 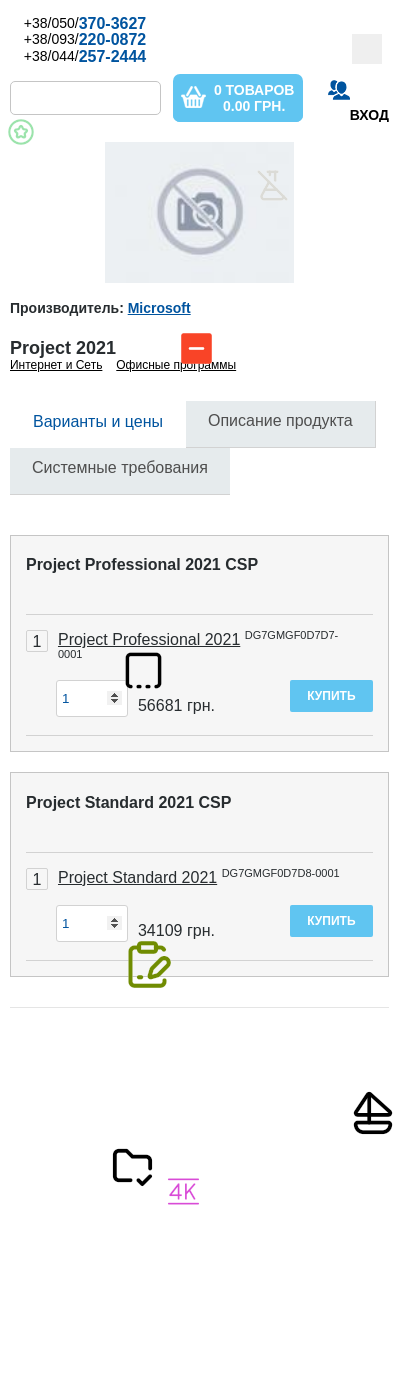 What do you see at coordinates (147, 964) in the screenshot?
I see `edit or fill out a form` at bounding box center [147, 964].